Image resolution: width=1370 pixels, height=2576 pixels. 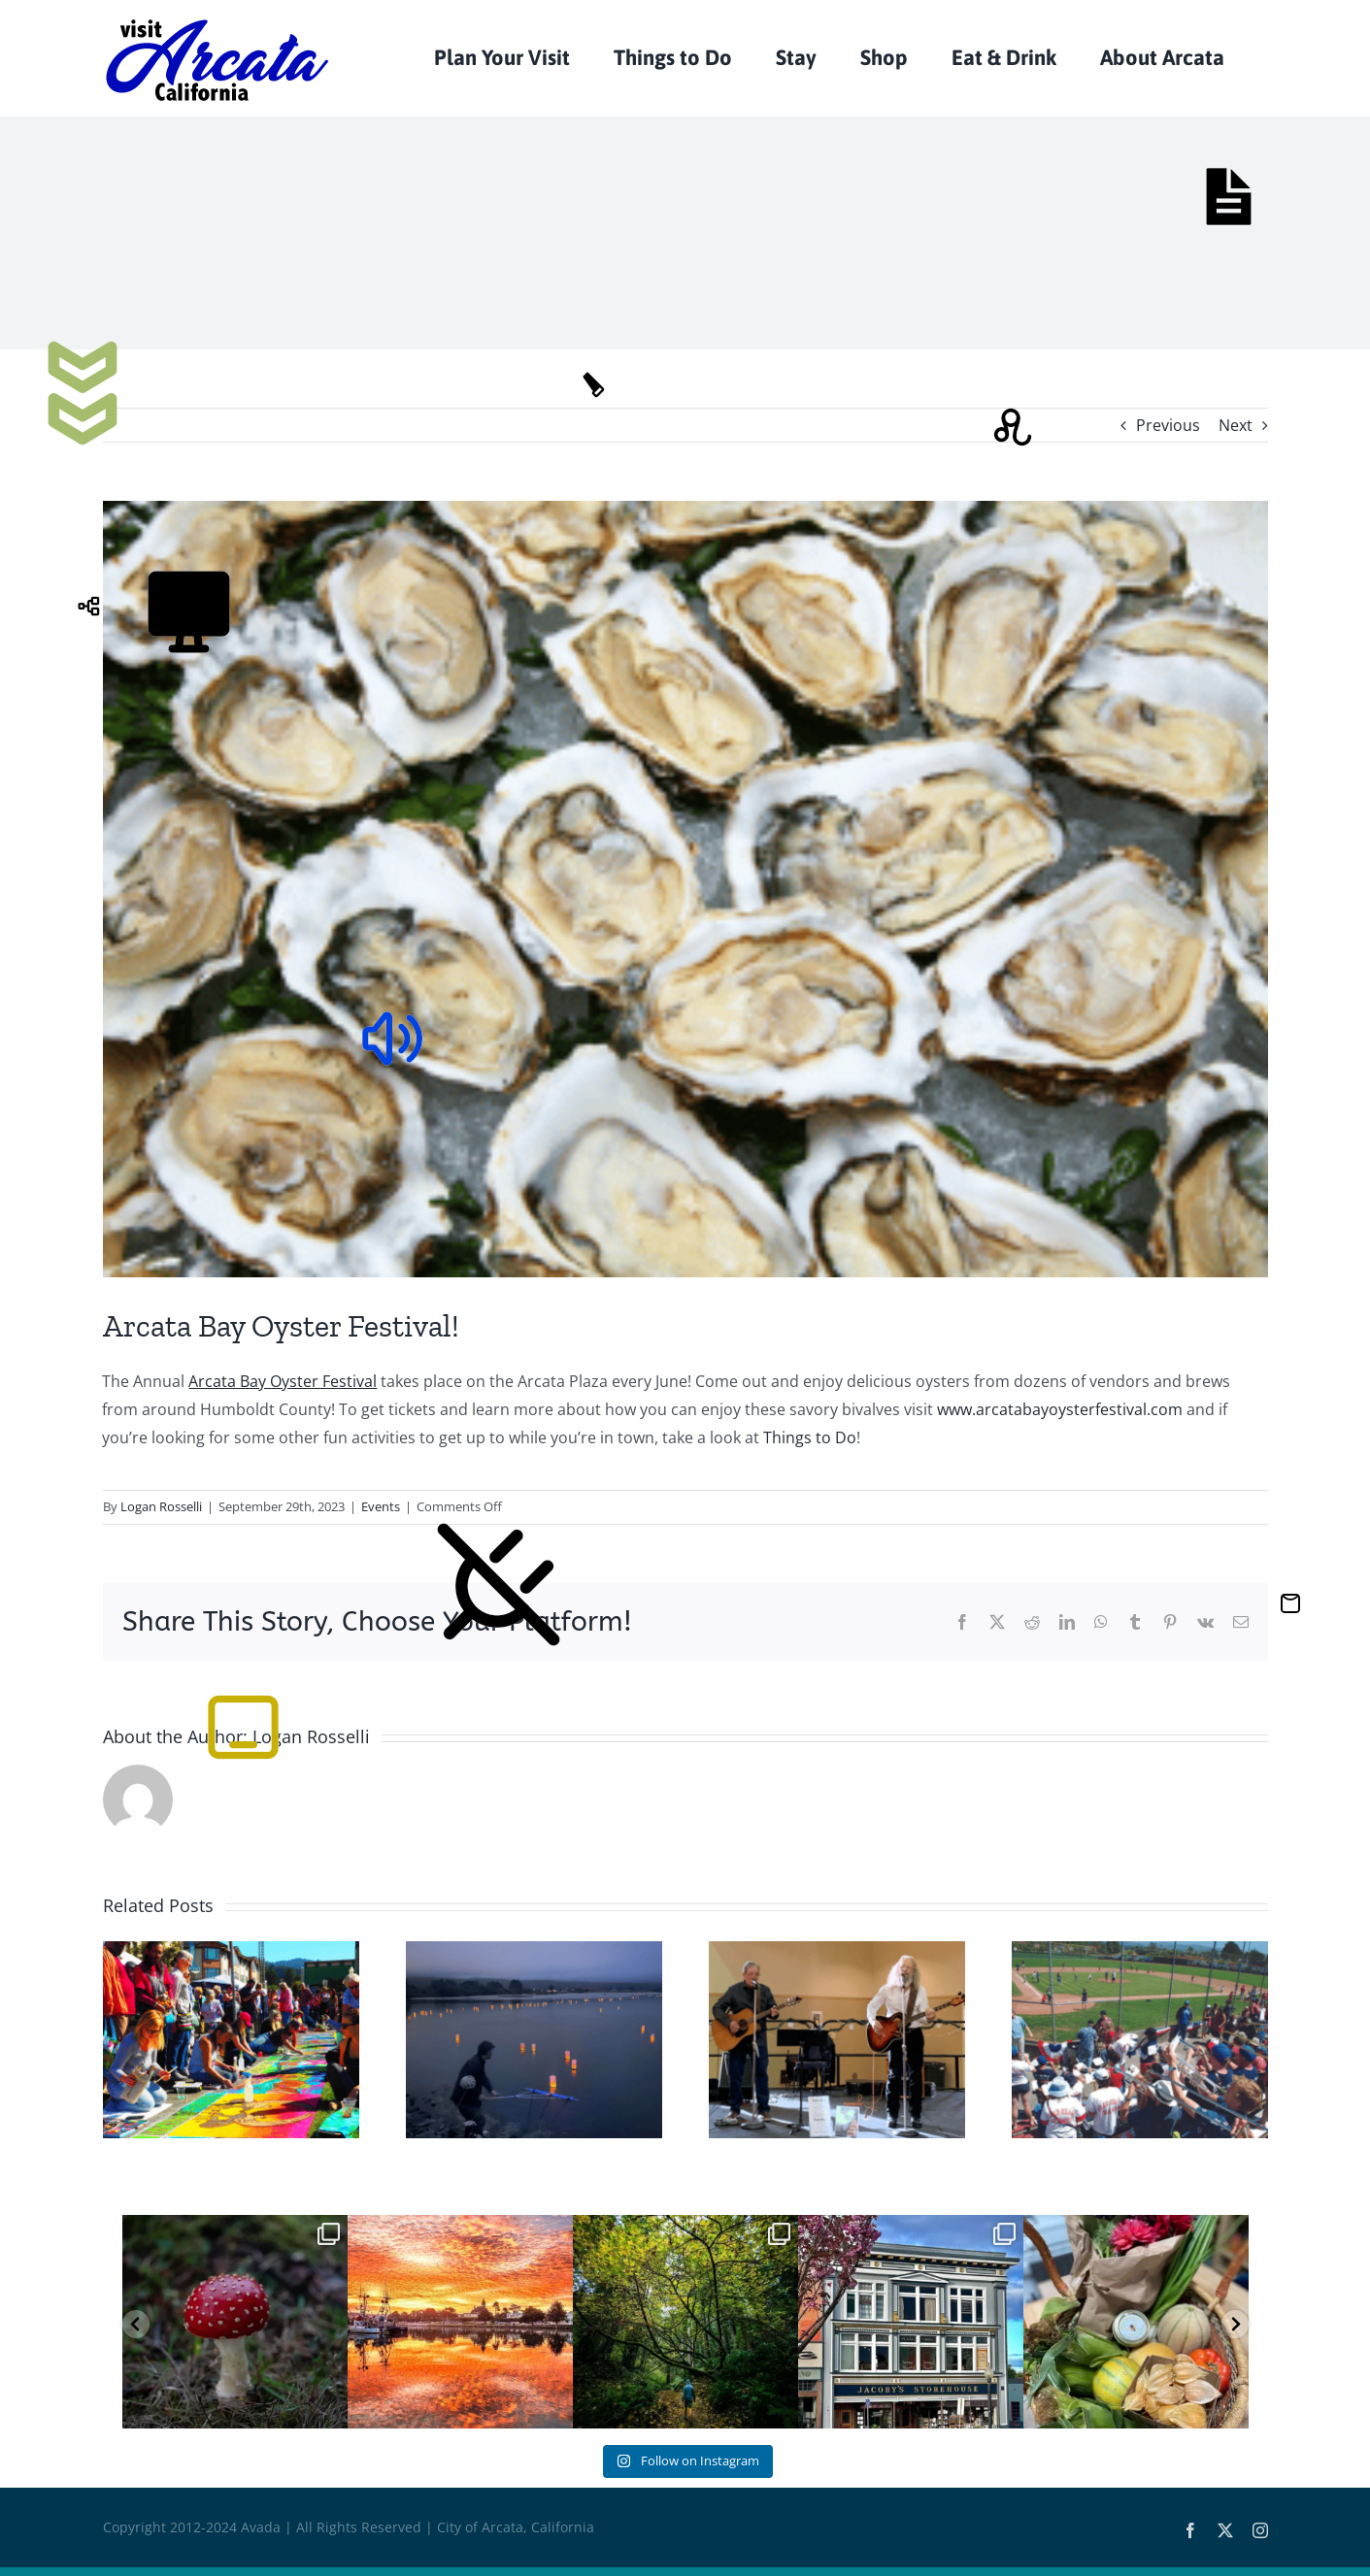 What do you see at coordinates (1290, 1603) in the screenshot?
I see `hang dry laundry care instruction` at bounding box center [1290, 1603].